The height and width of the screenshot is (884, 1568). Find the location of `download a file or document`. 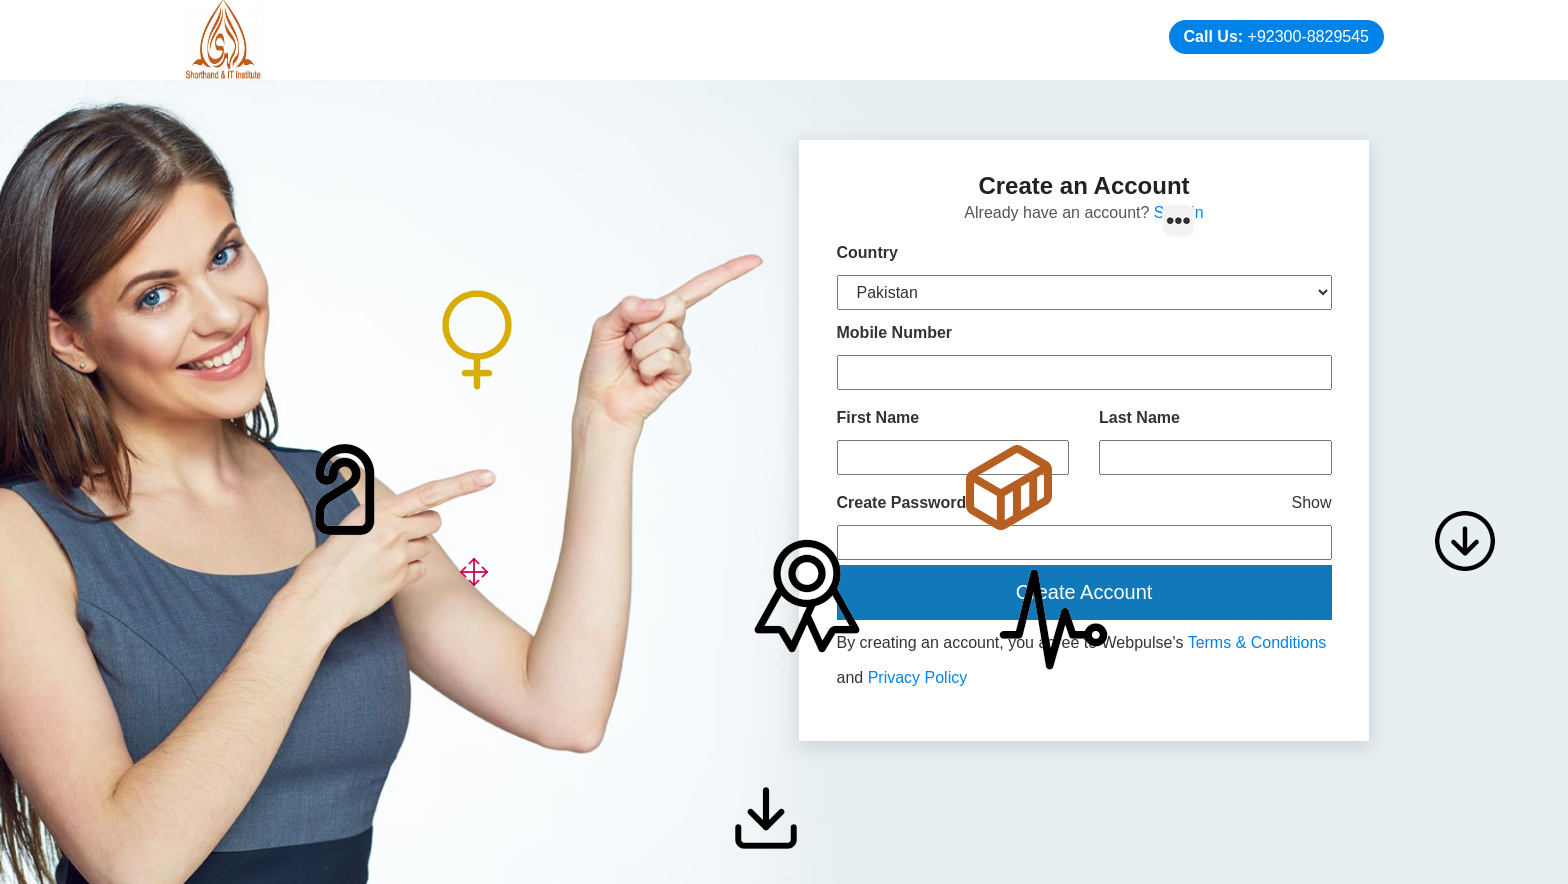

download a file or document is located at coordinates (766, 818).